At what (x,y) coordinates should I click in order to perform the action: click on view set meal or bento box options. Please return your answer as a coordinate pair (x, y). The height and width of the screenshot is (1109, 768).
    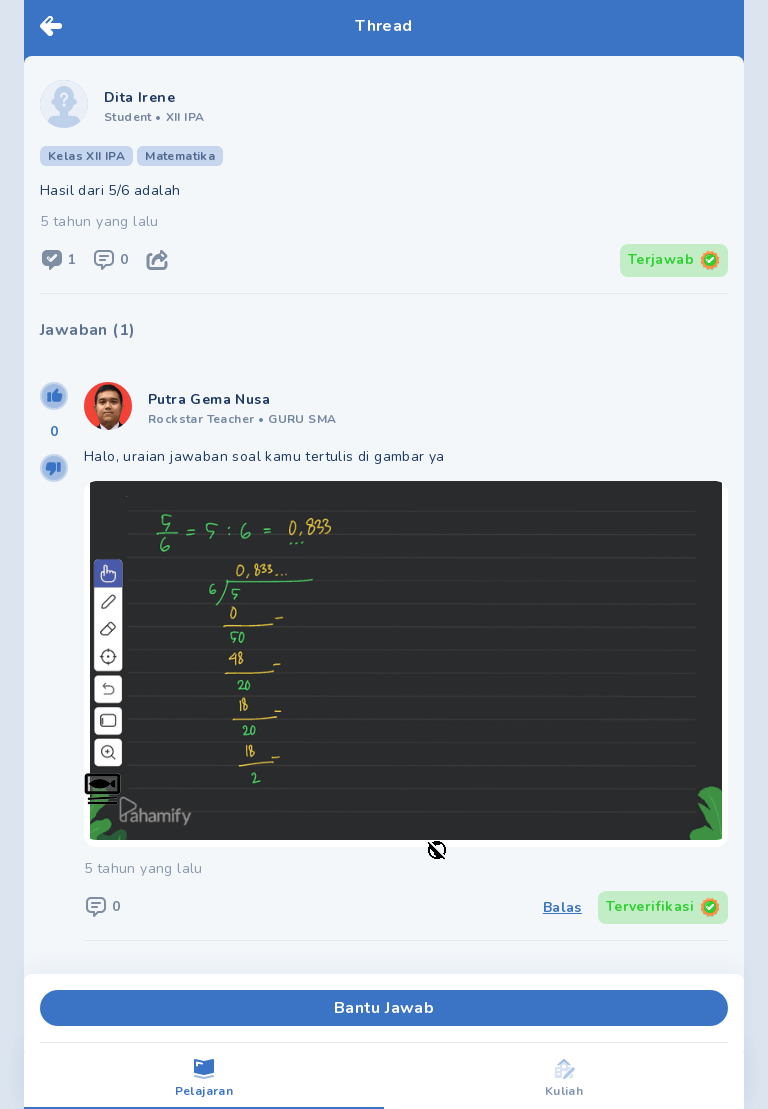
    Looking at the image, I should click on (102, 789).